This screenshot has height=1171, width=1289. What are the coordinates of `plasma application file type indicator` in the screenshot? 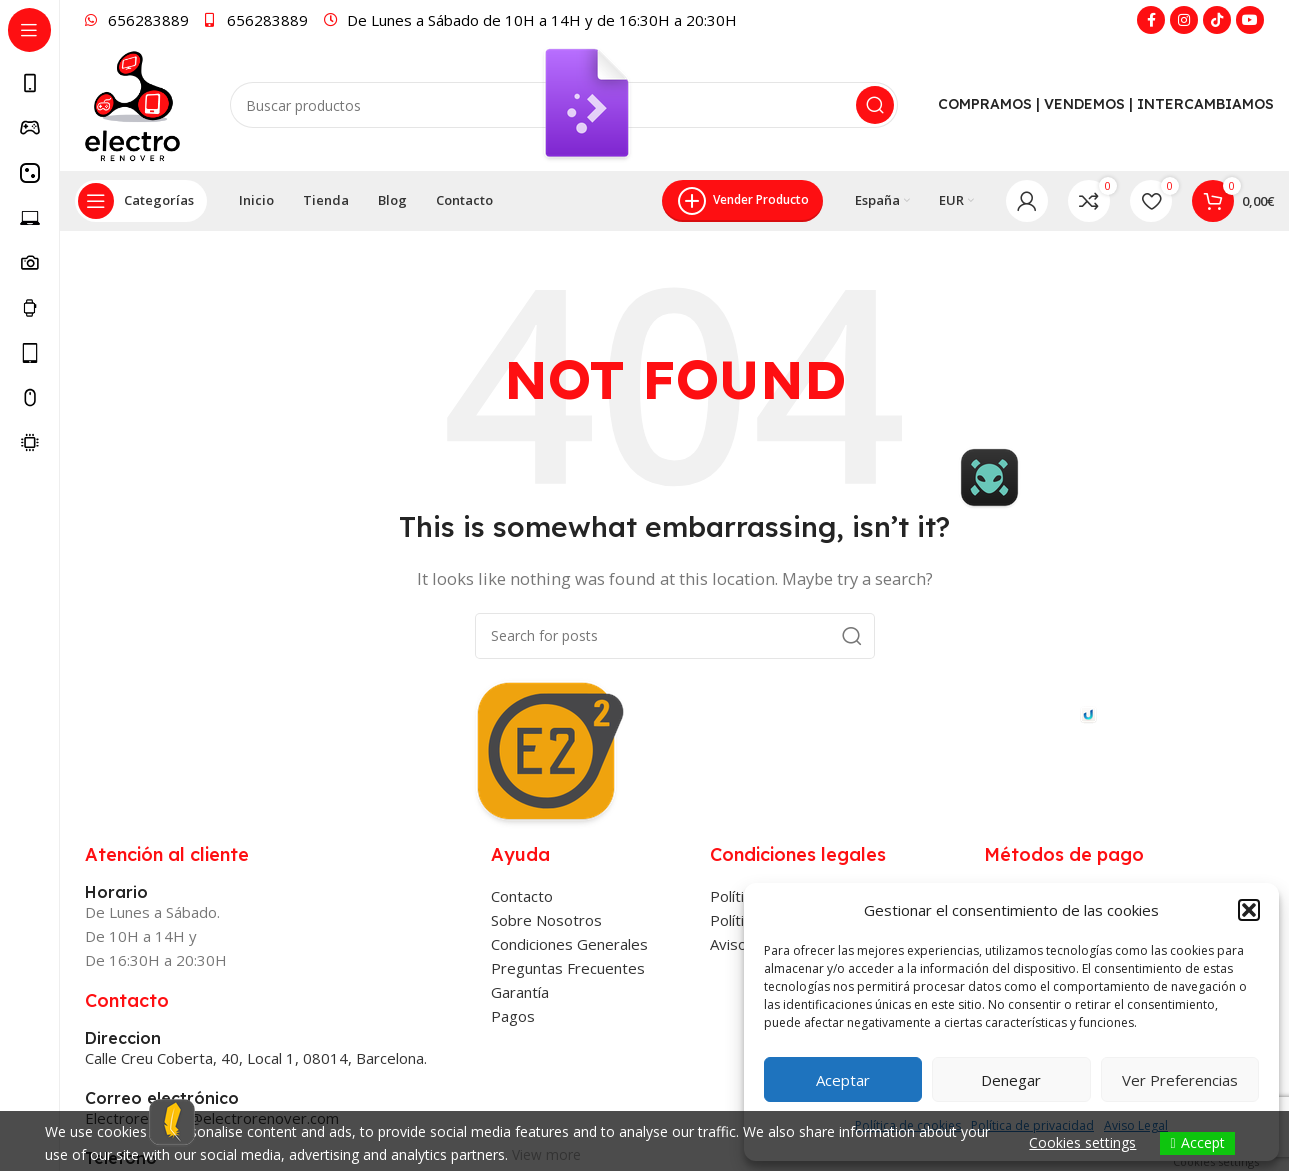 It's located at (587, 105).